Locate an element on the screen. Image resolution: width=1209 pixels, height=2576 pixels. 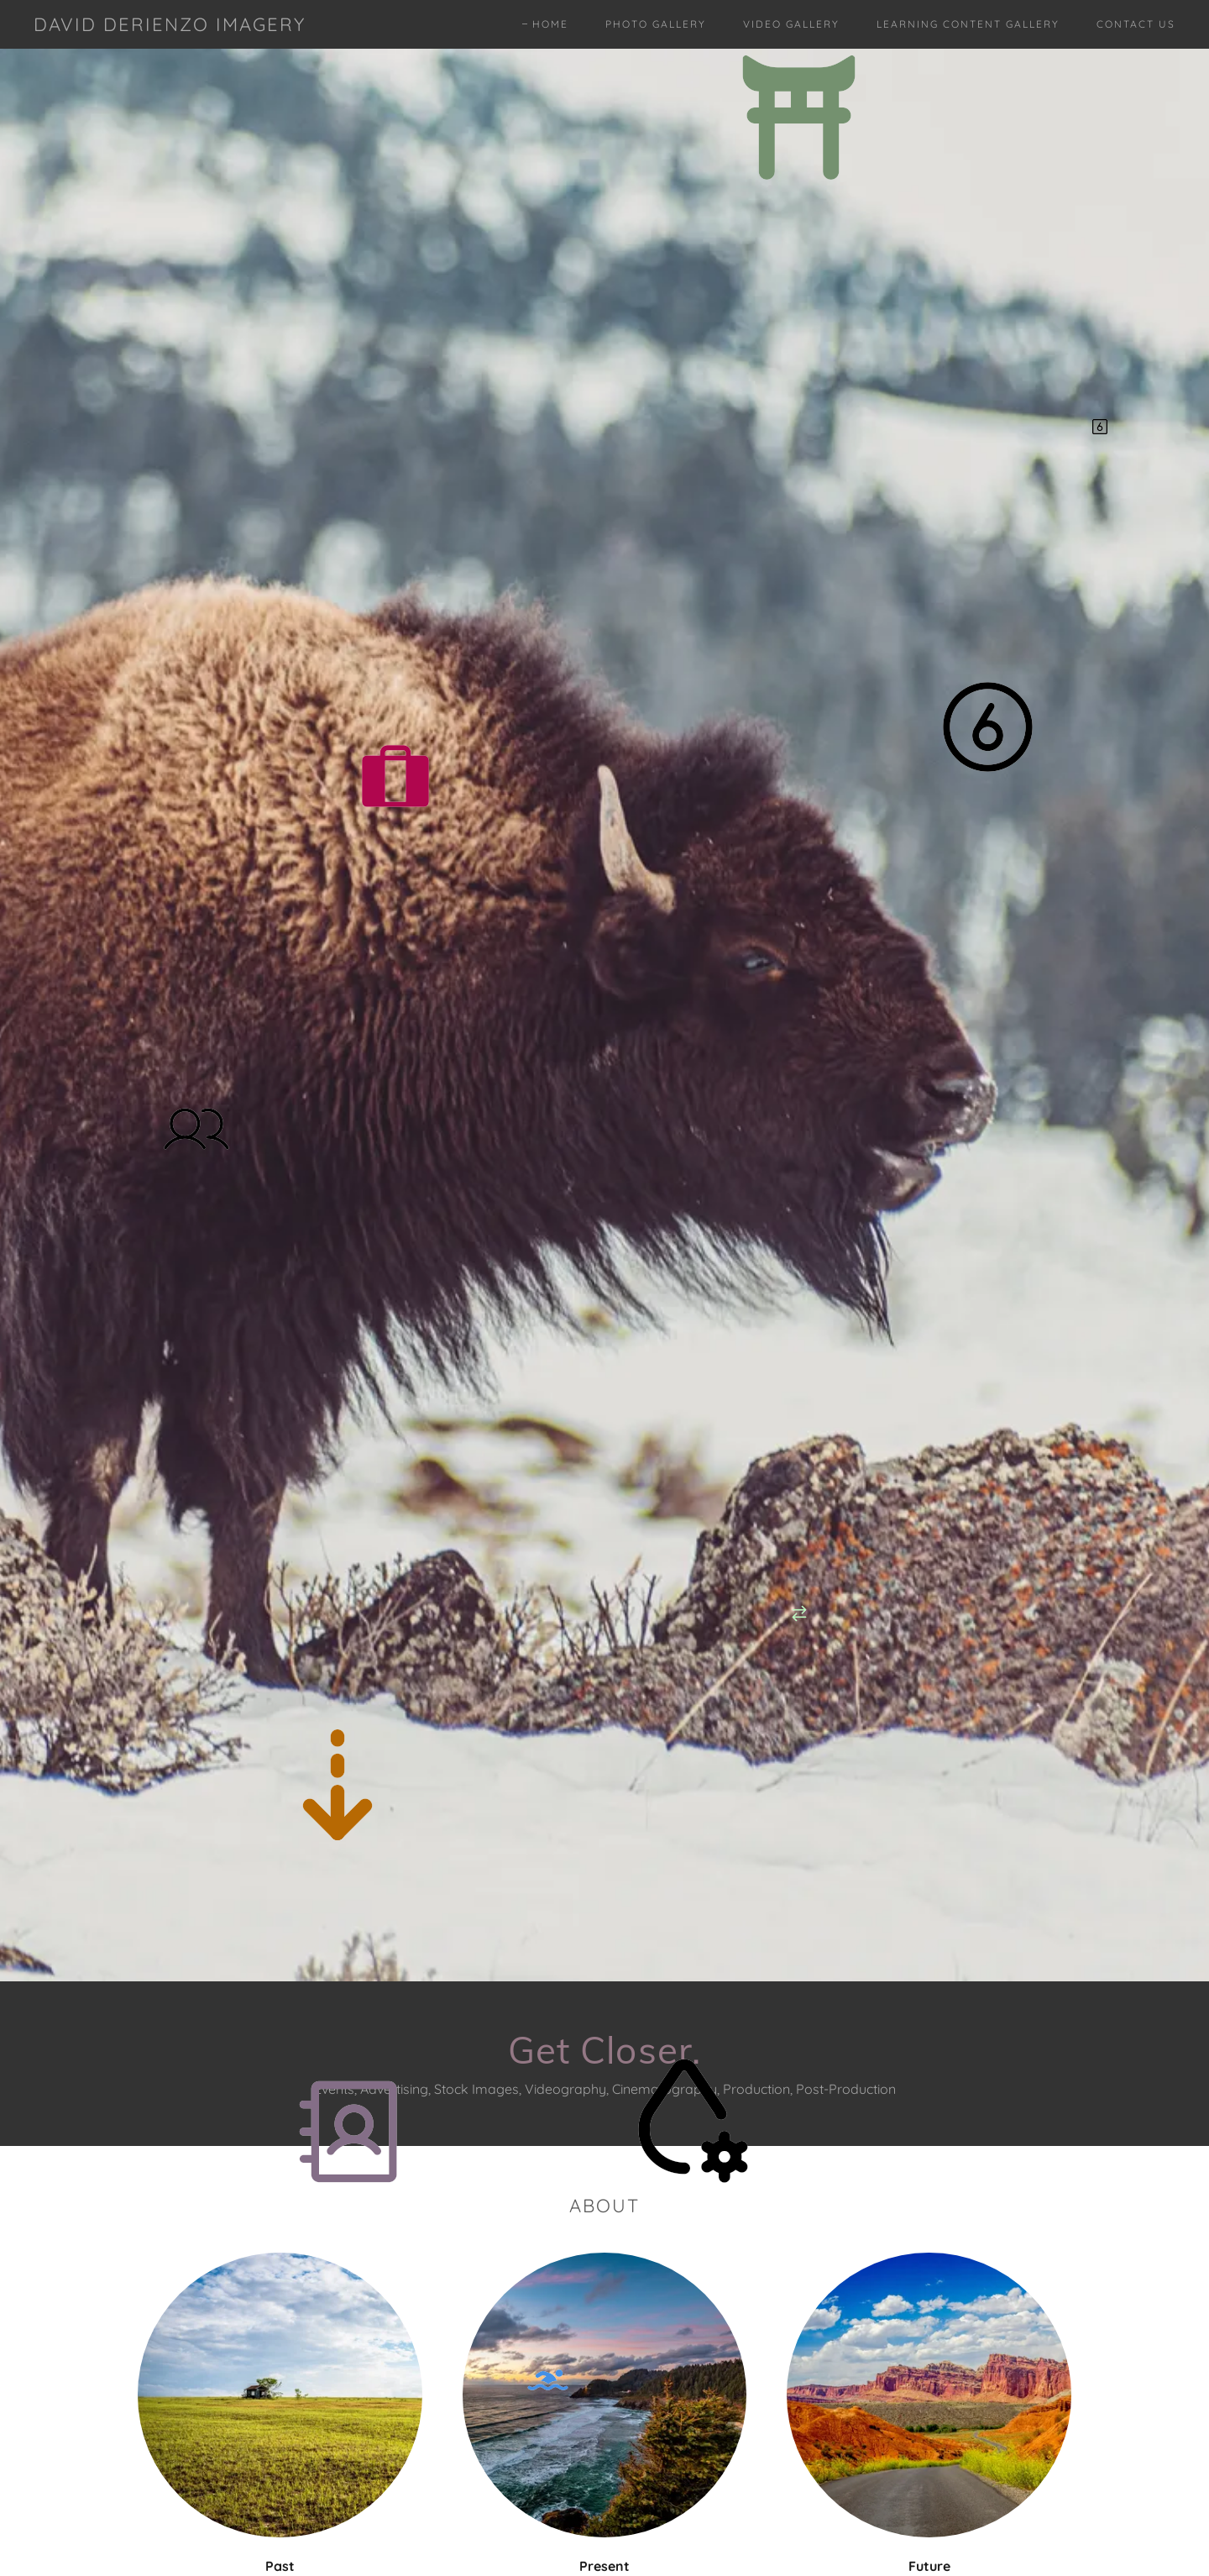
access swimming pool or aquatic facilities is located at coordinates (547, 2379).